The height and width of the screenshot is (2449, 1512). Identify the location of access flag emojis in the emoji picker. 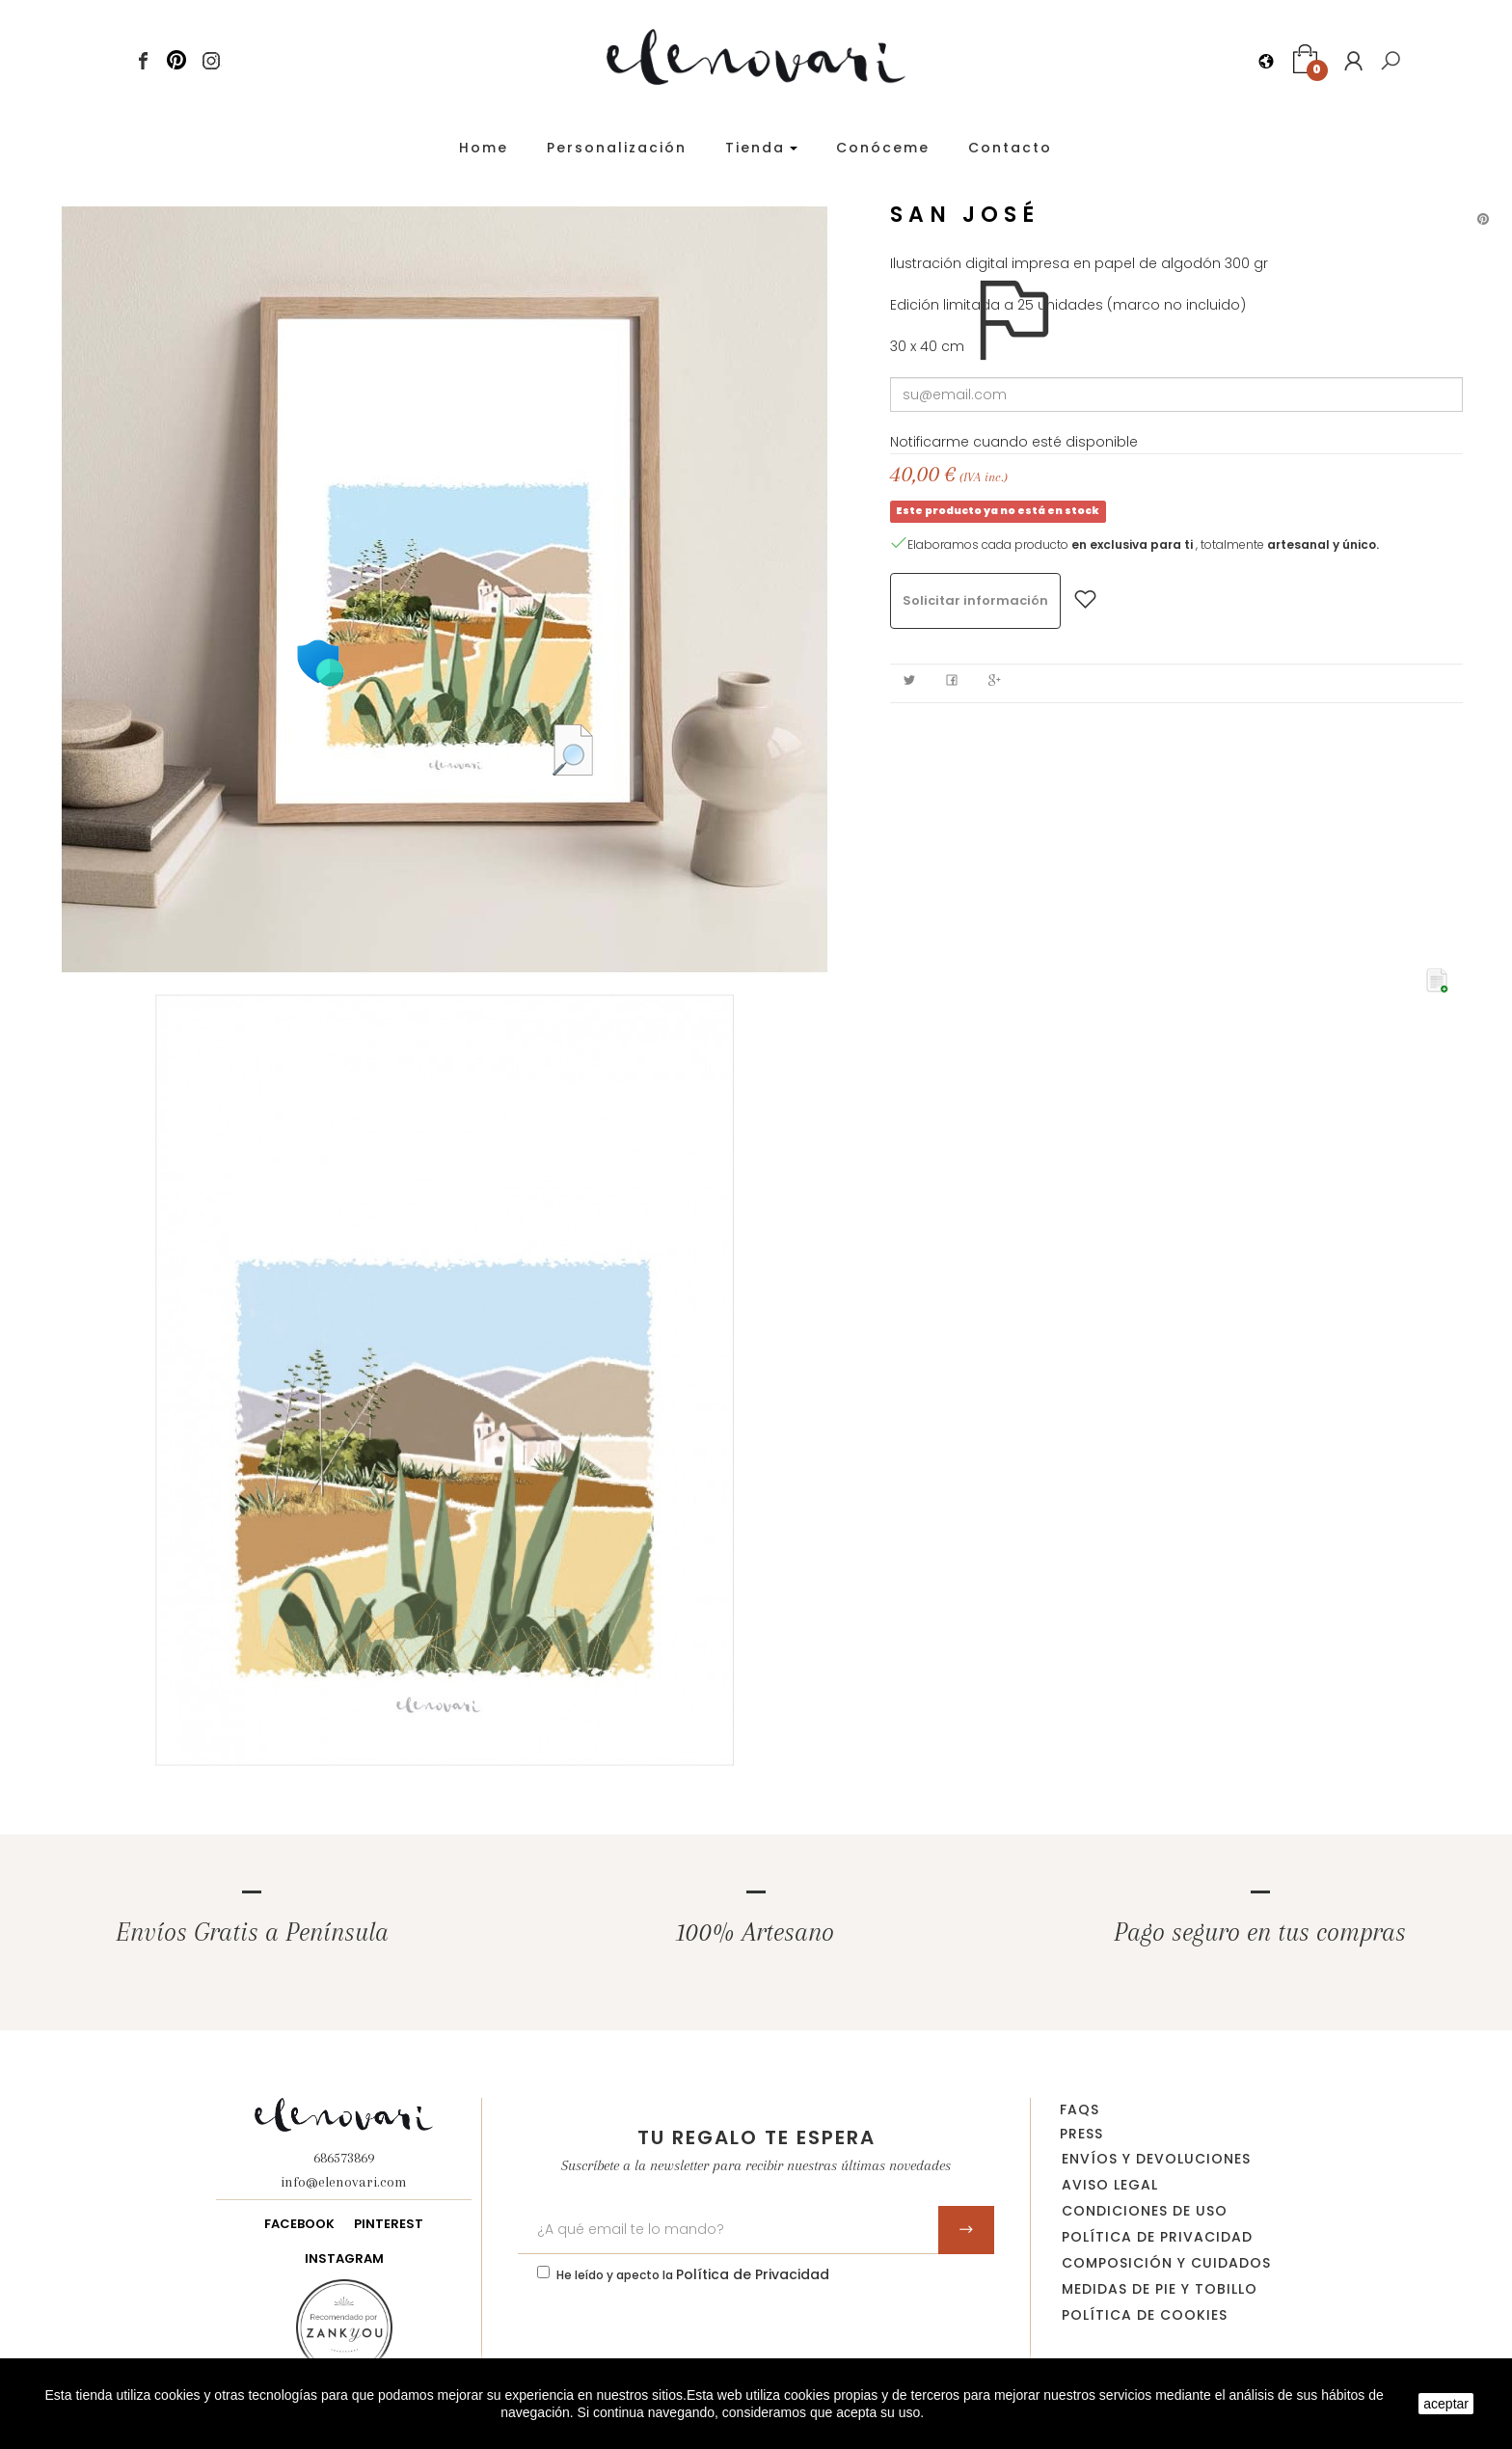
(1014, 320).